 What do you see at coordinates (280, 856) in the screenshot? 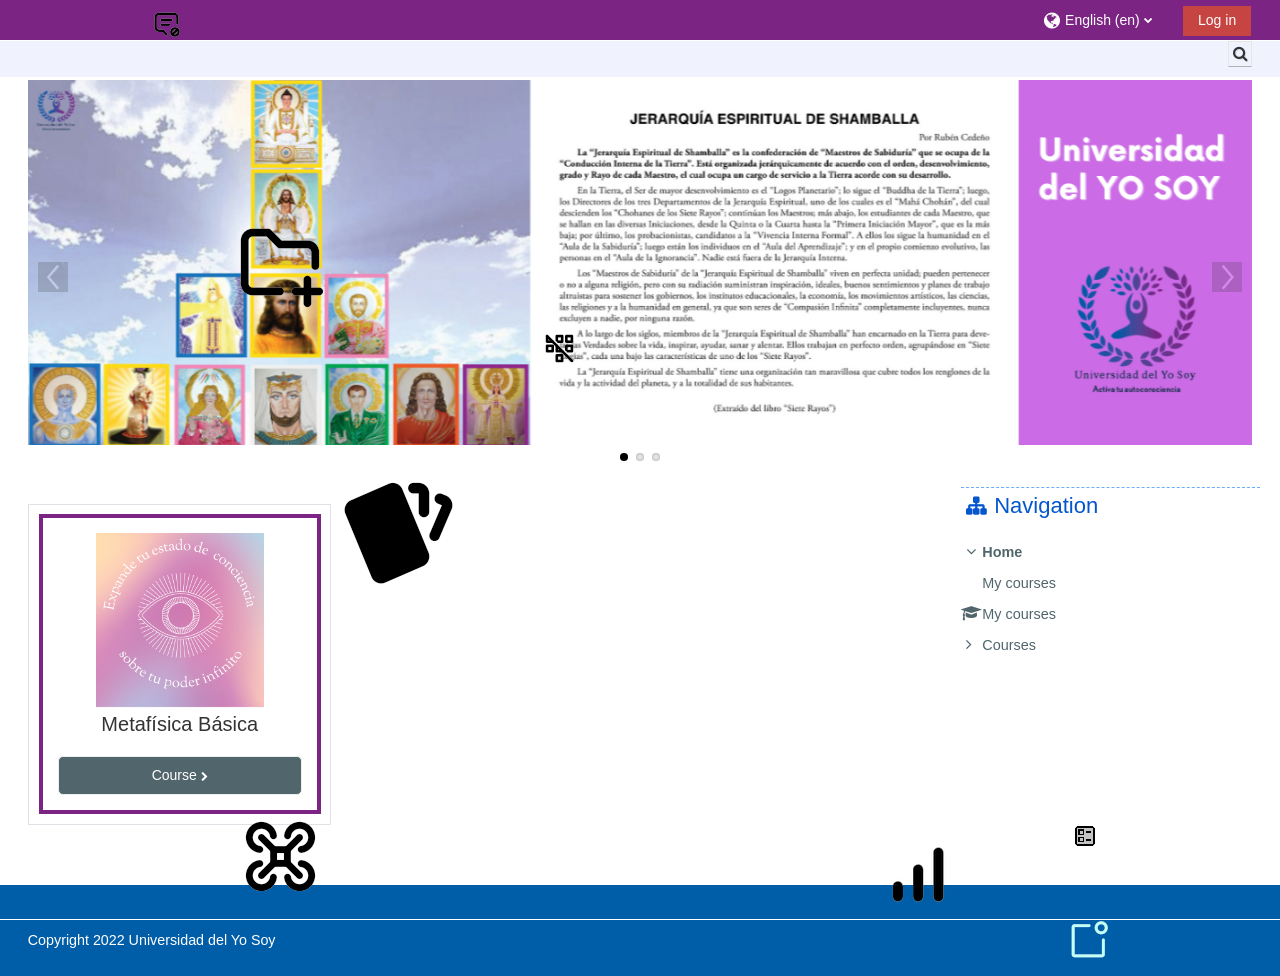
I see `access drone controls` at bounding box center [280, 856].